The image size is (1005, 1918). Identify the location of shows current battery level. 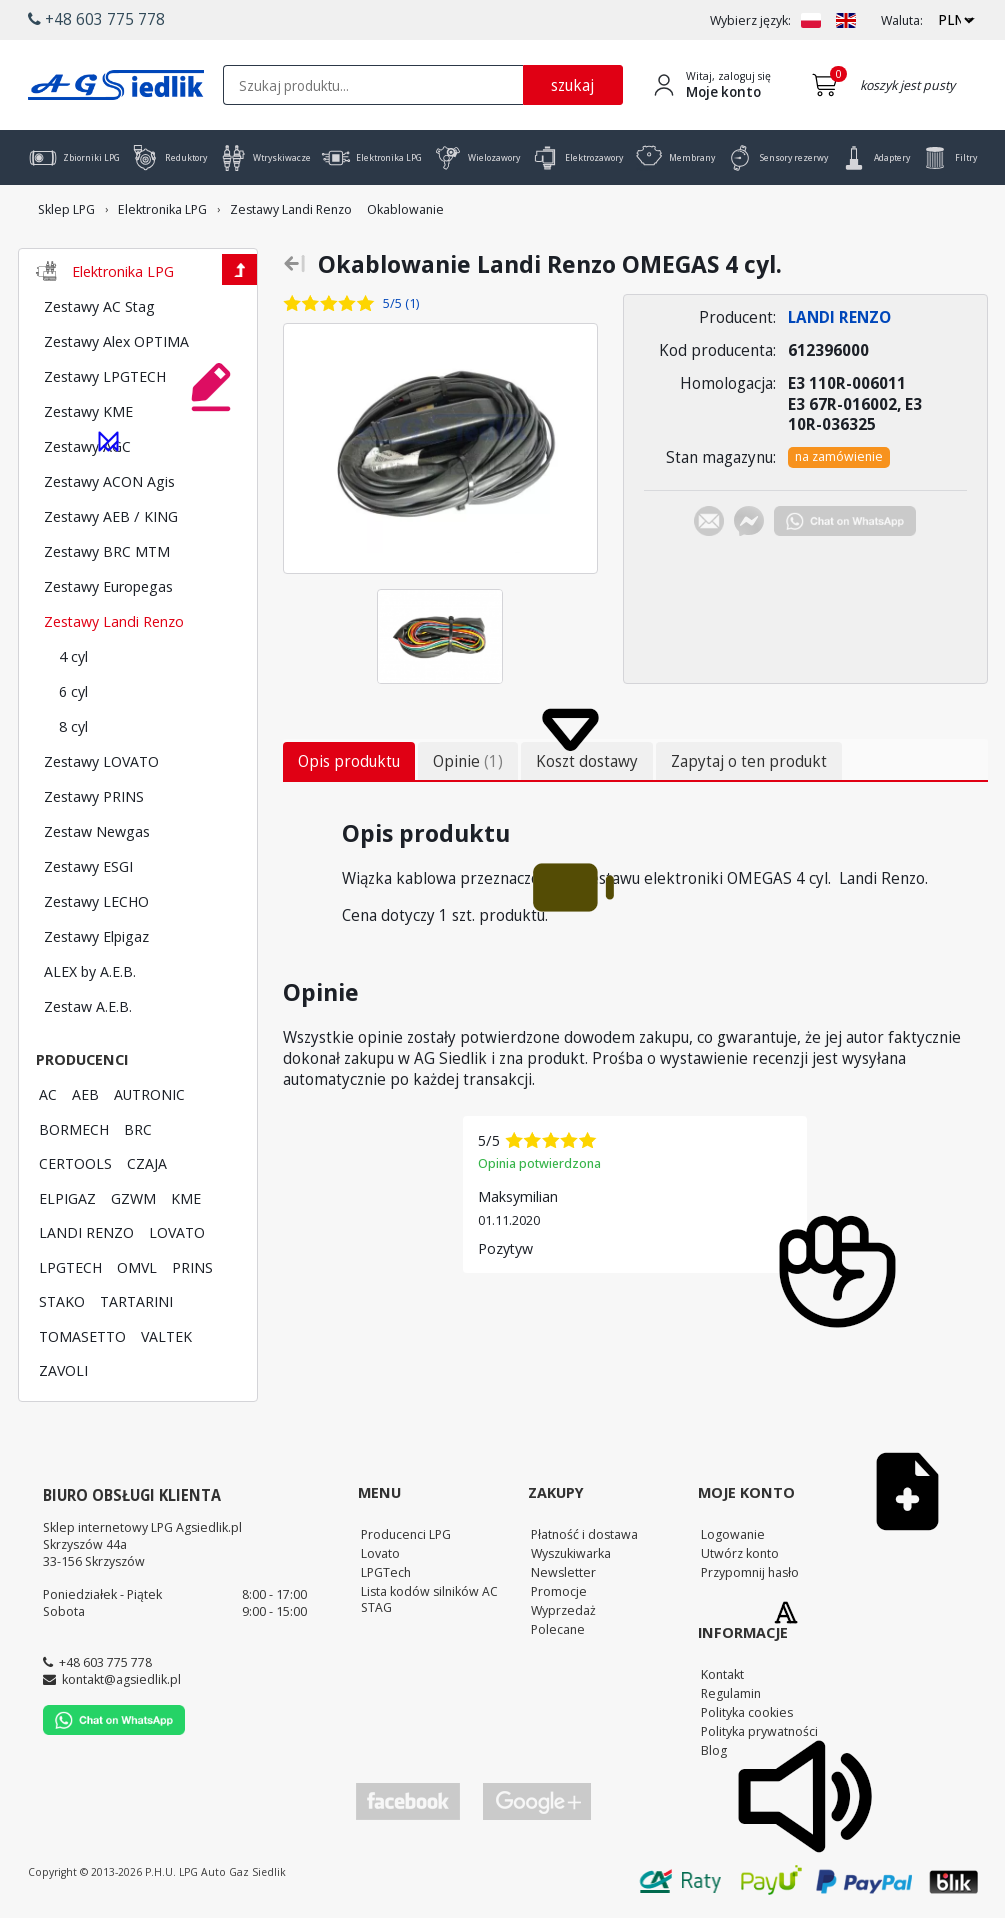
(573, 887).